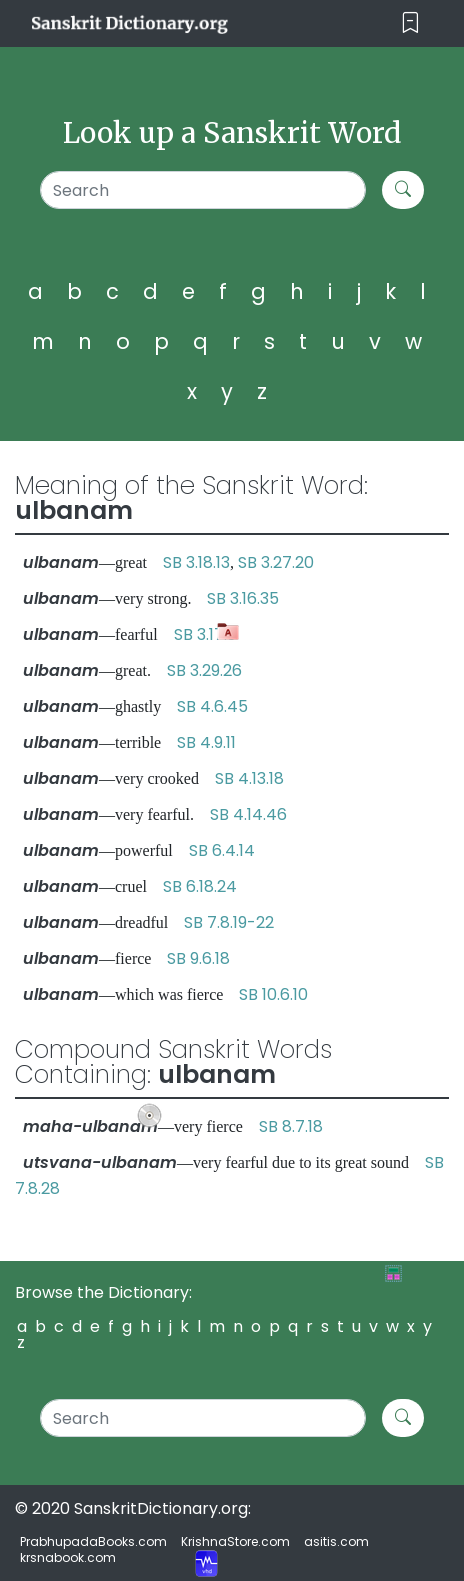  Describe the element at coordinates (149, 1115) in the screenshot. I see `access DVD-ROM drive` at that location.